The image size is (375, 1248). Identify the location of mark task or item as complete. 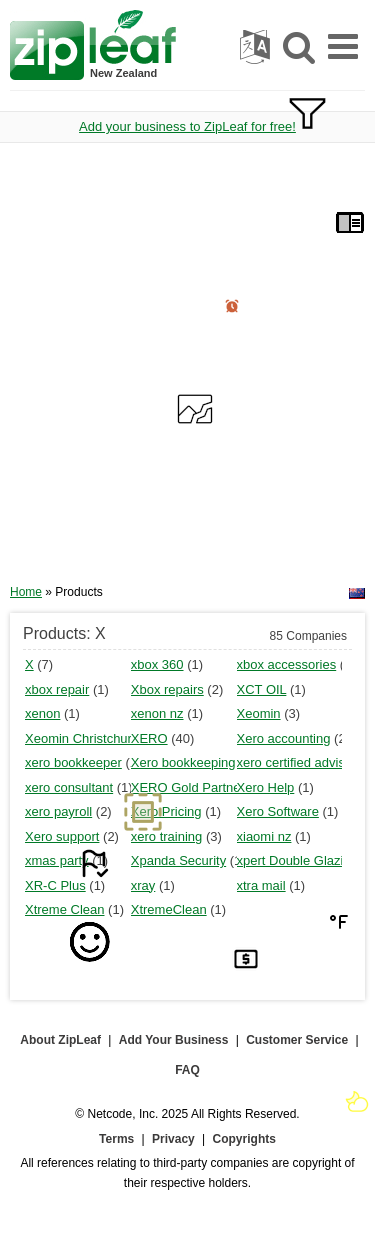
(94, 863).